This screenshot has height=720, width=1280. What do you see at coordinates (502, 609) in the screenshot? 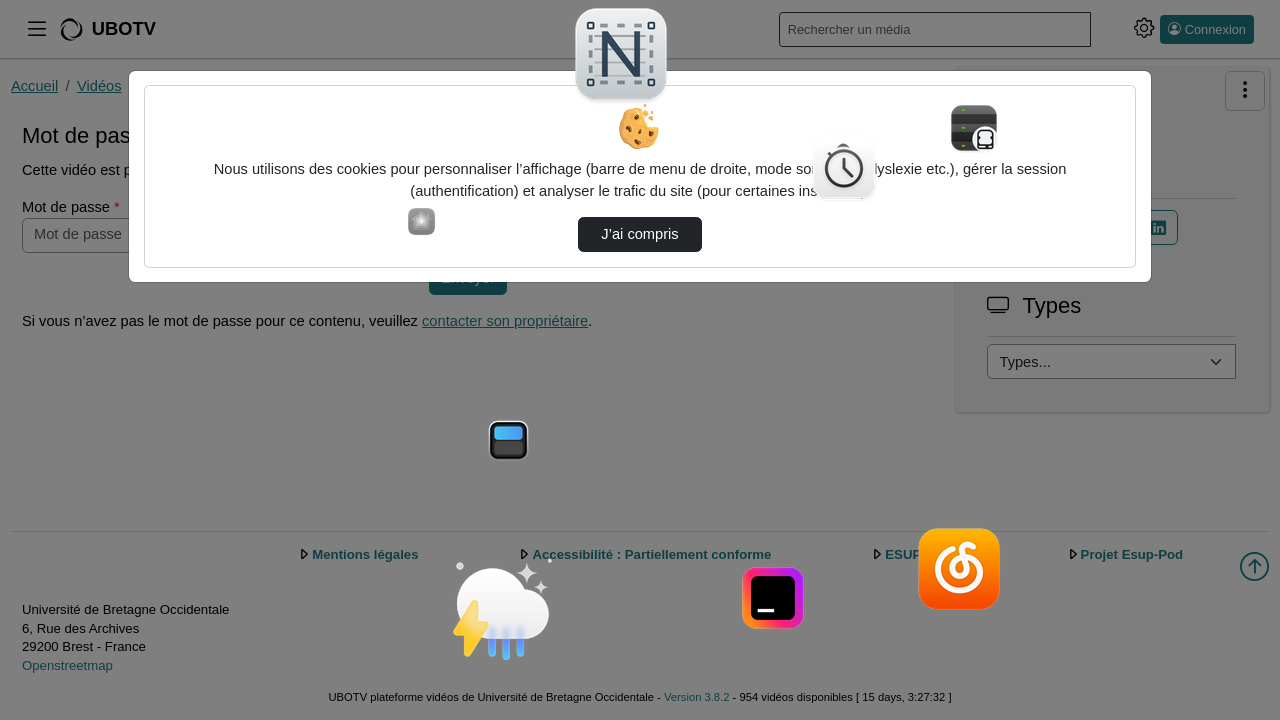
I see `indicates nighttime thunderstorm conditions` at bounding box center [502, 609].